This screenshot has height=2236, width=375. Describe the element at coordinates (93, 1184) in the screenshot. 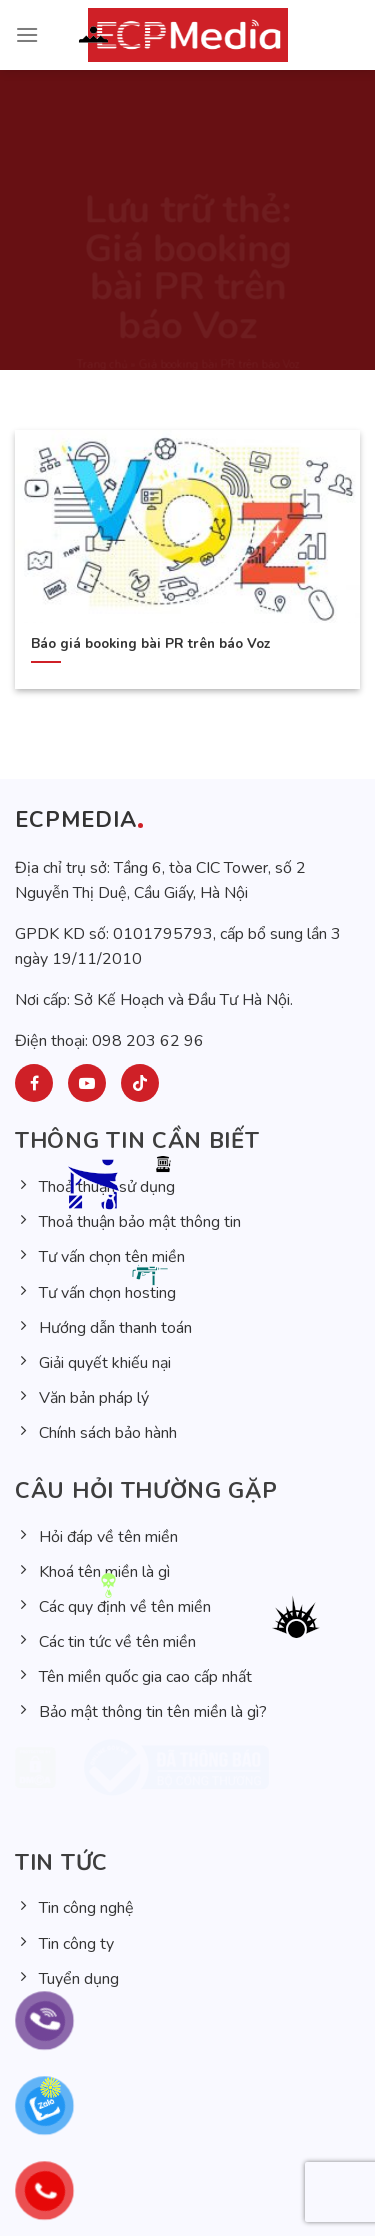

I see `set up camp in a desert region` at that location.